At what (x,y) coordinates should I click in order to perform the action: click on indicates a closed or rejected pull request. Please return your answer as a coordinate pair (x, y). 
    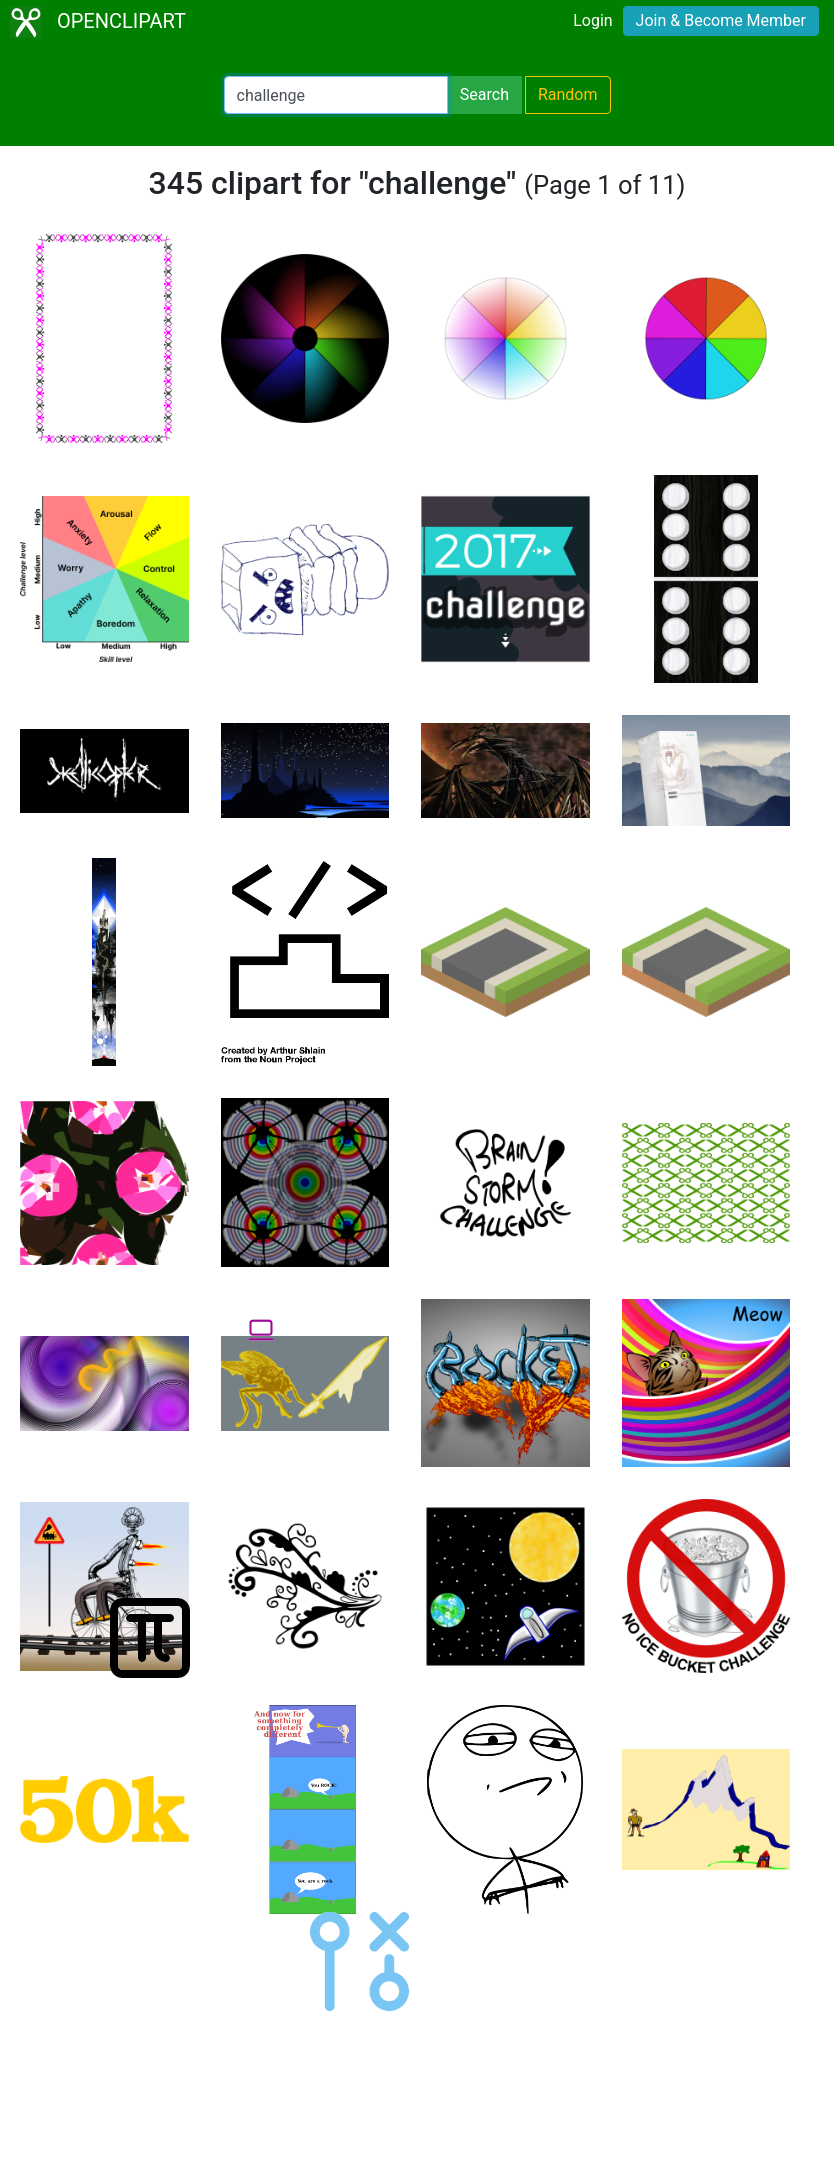
    Looking at the image, I should click on (359, 1961).